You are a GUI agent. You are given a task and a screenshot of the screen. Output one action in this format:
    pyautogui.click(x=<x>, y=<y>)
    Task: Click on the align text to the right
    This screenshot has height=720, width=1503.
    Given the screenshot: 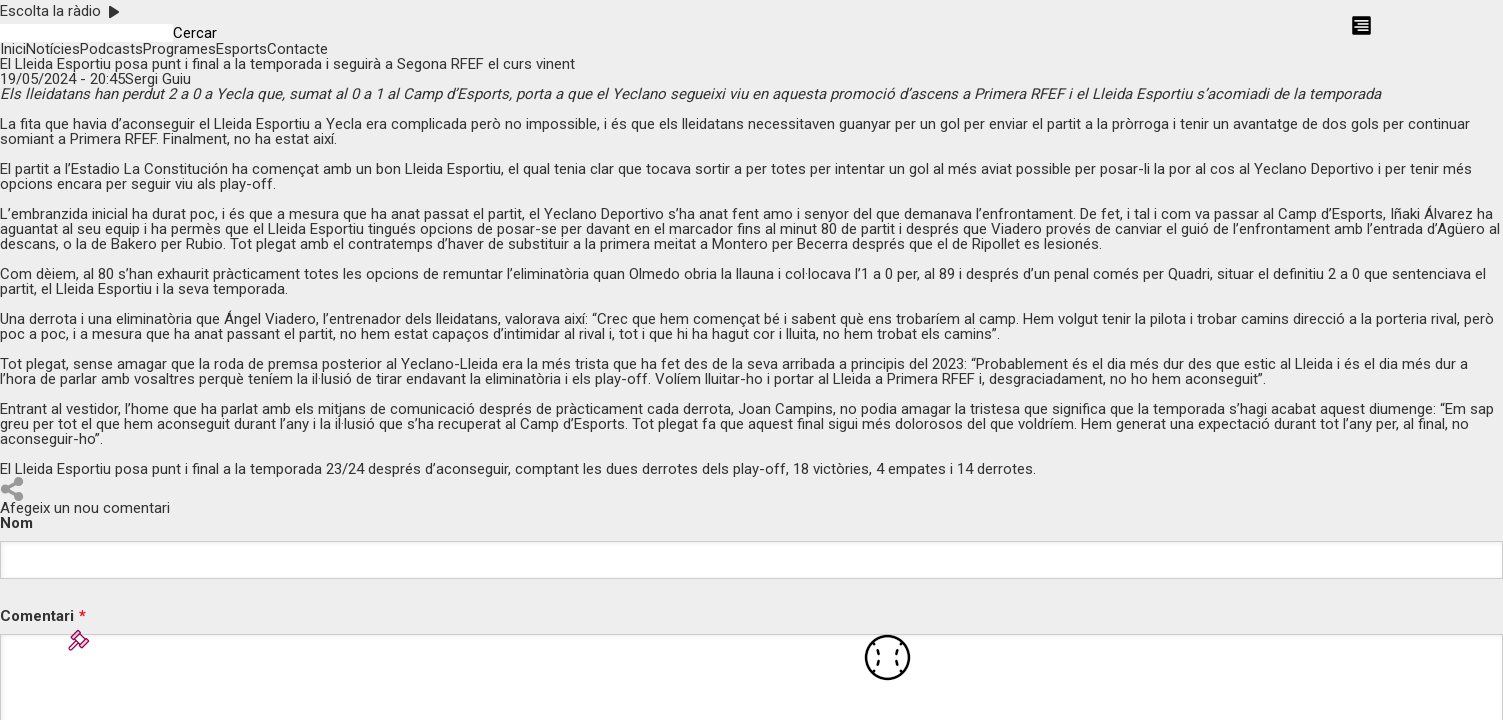 What is the action you would take?
    pyautogui.click(x=1361, y=25)
    